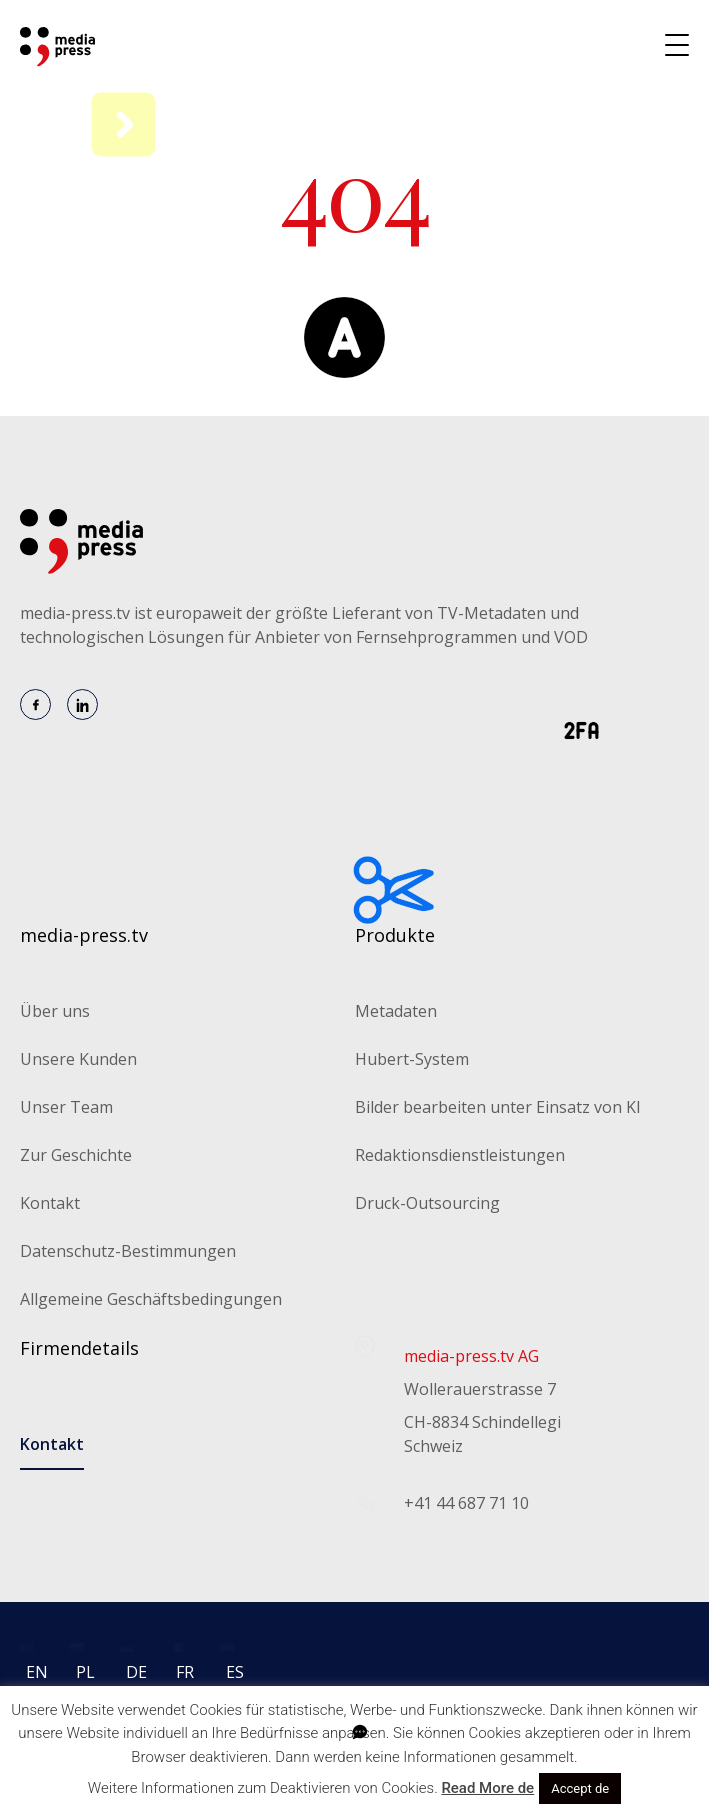 Image resolution: width=709 pixels, height=1816 pixels. I want to click on xbox controller A button indicator, so click(344, 337).